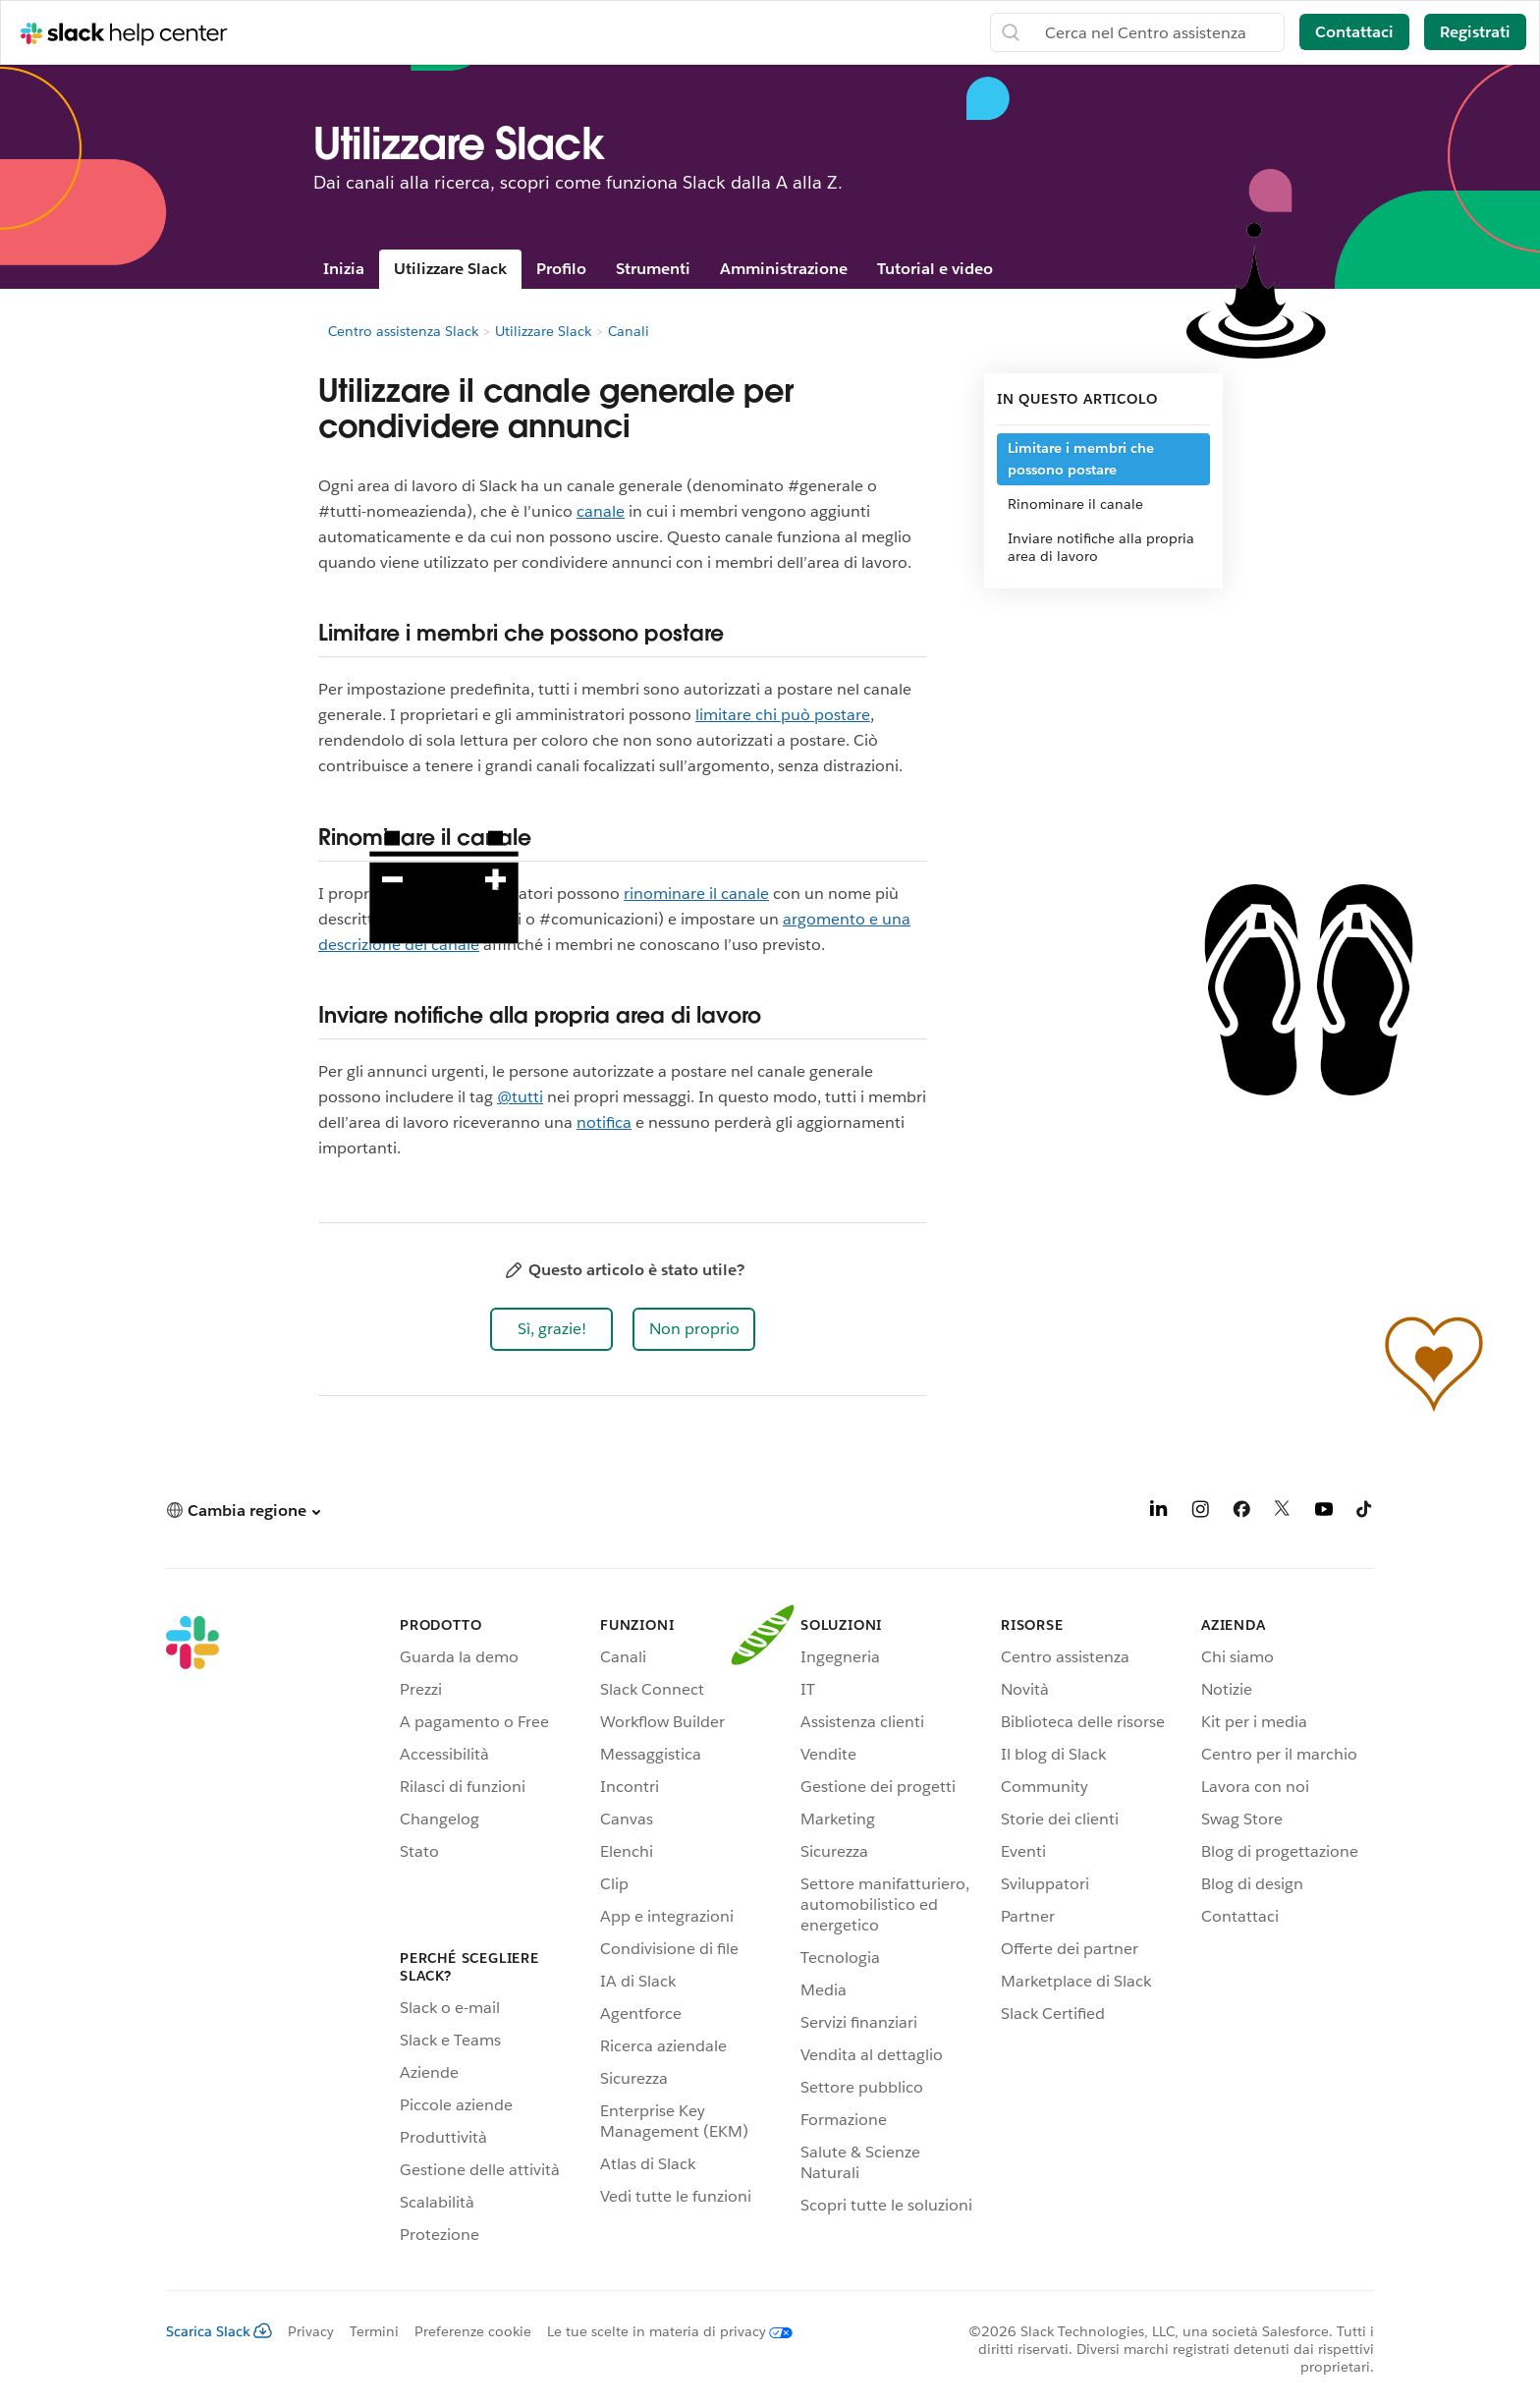 The image size is (1540, 2407). I want to click on browse beach or summer-related content, so click(1308, 989).